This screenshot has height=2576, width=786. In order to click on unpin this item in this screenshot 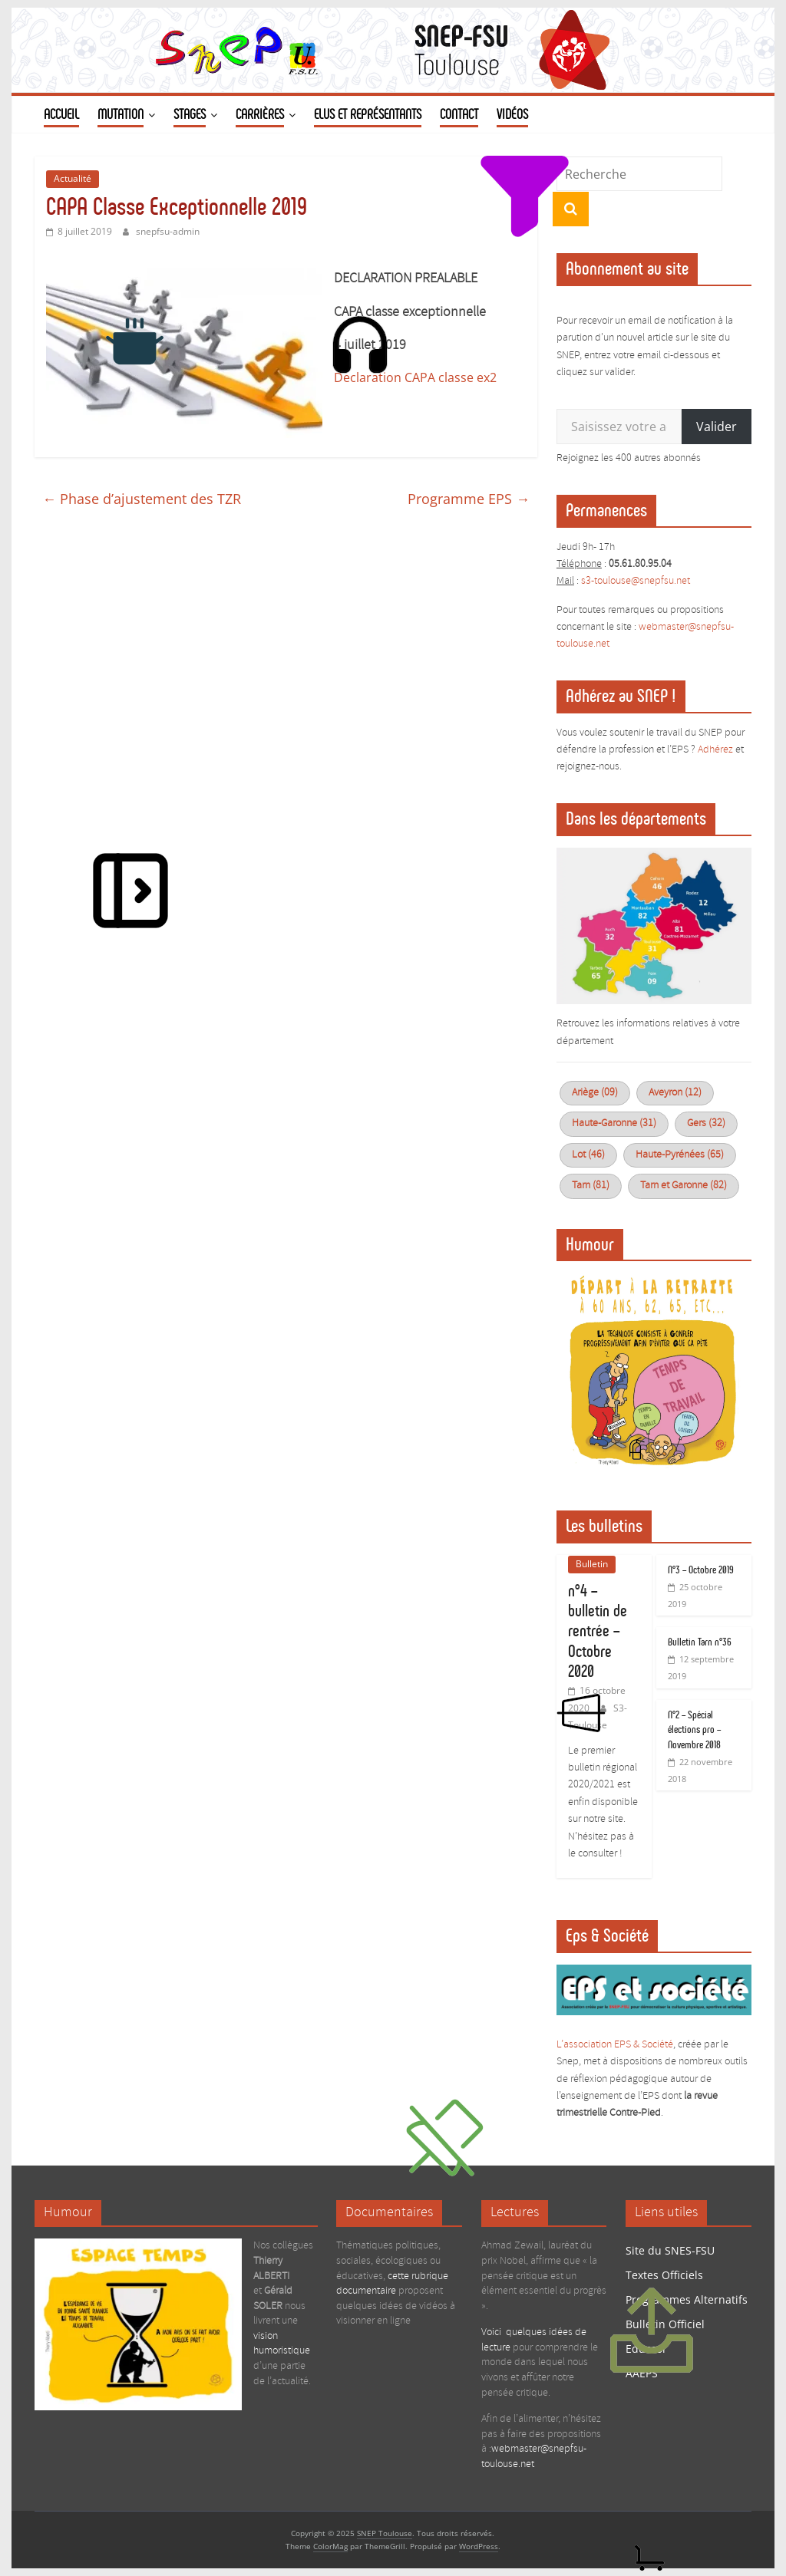, I will do `click(441, 2140)`.